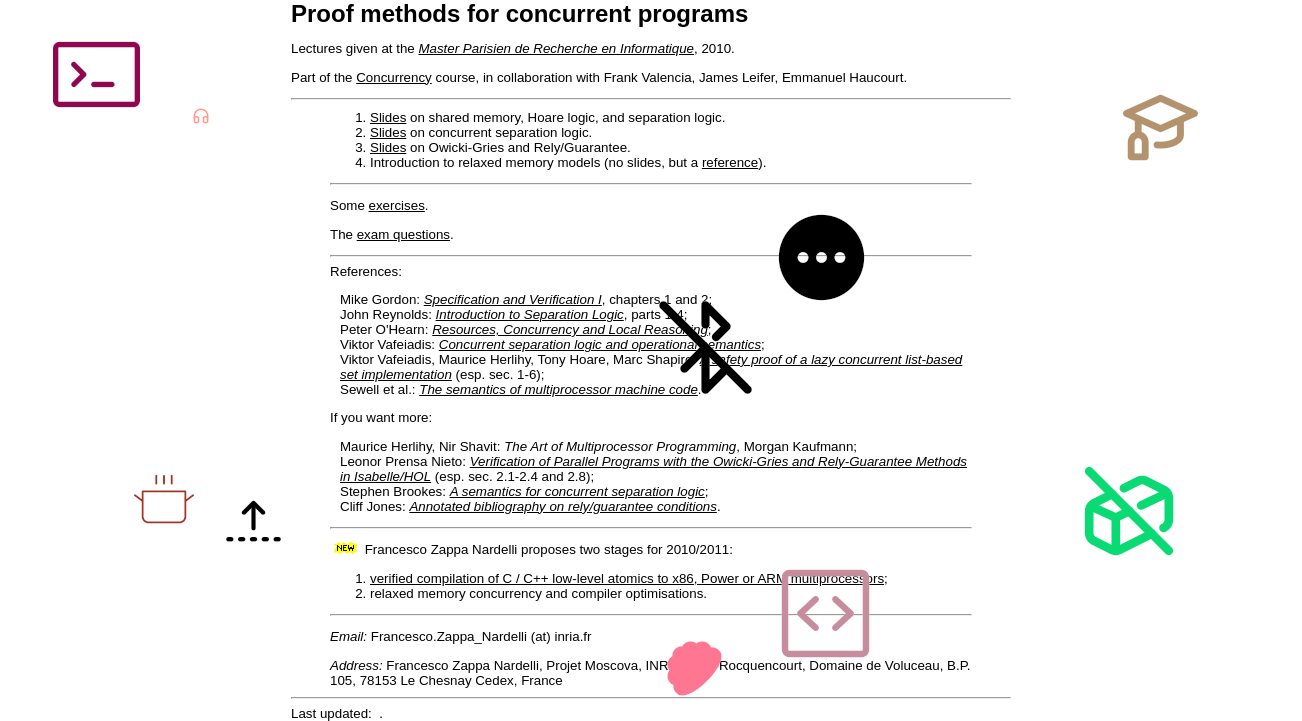  I want to click on collapse content upward, so click(253, 521).